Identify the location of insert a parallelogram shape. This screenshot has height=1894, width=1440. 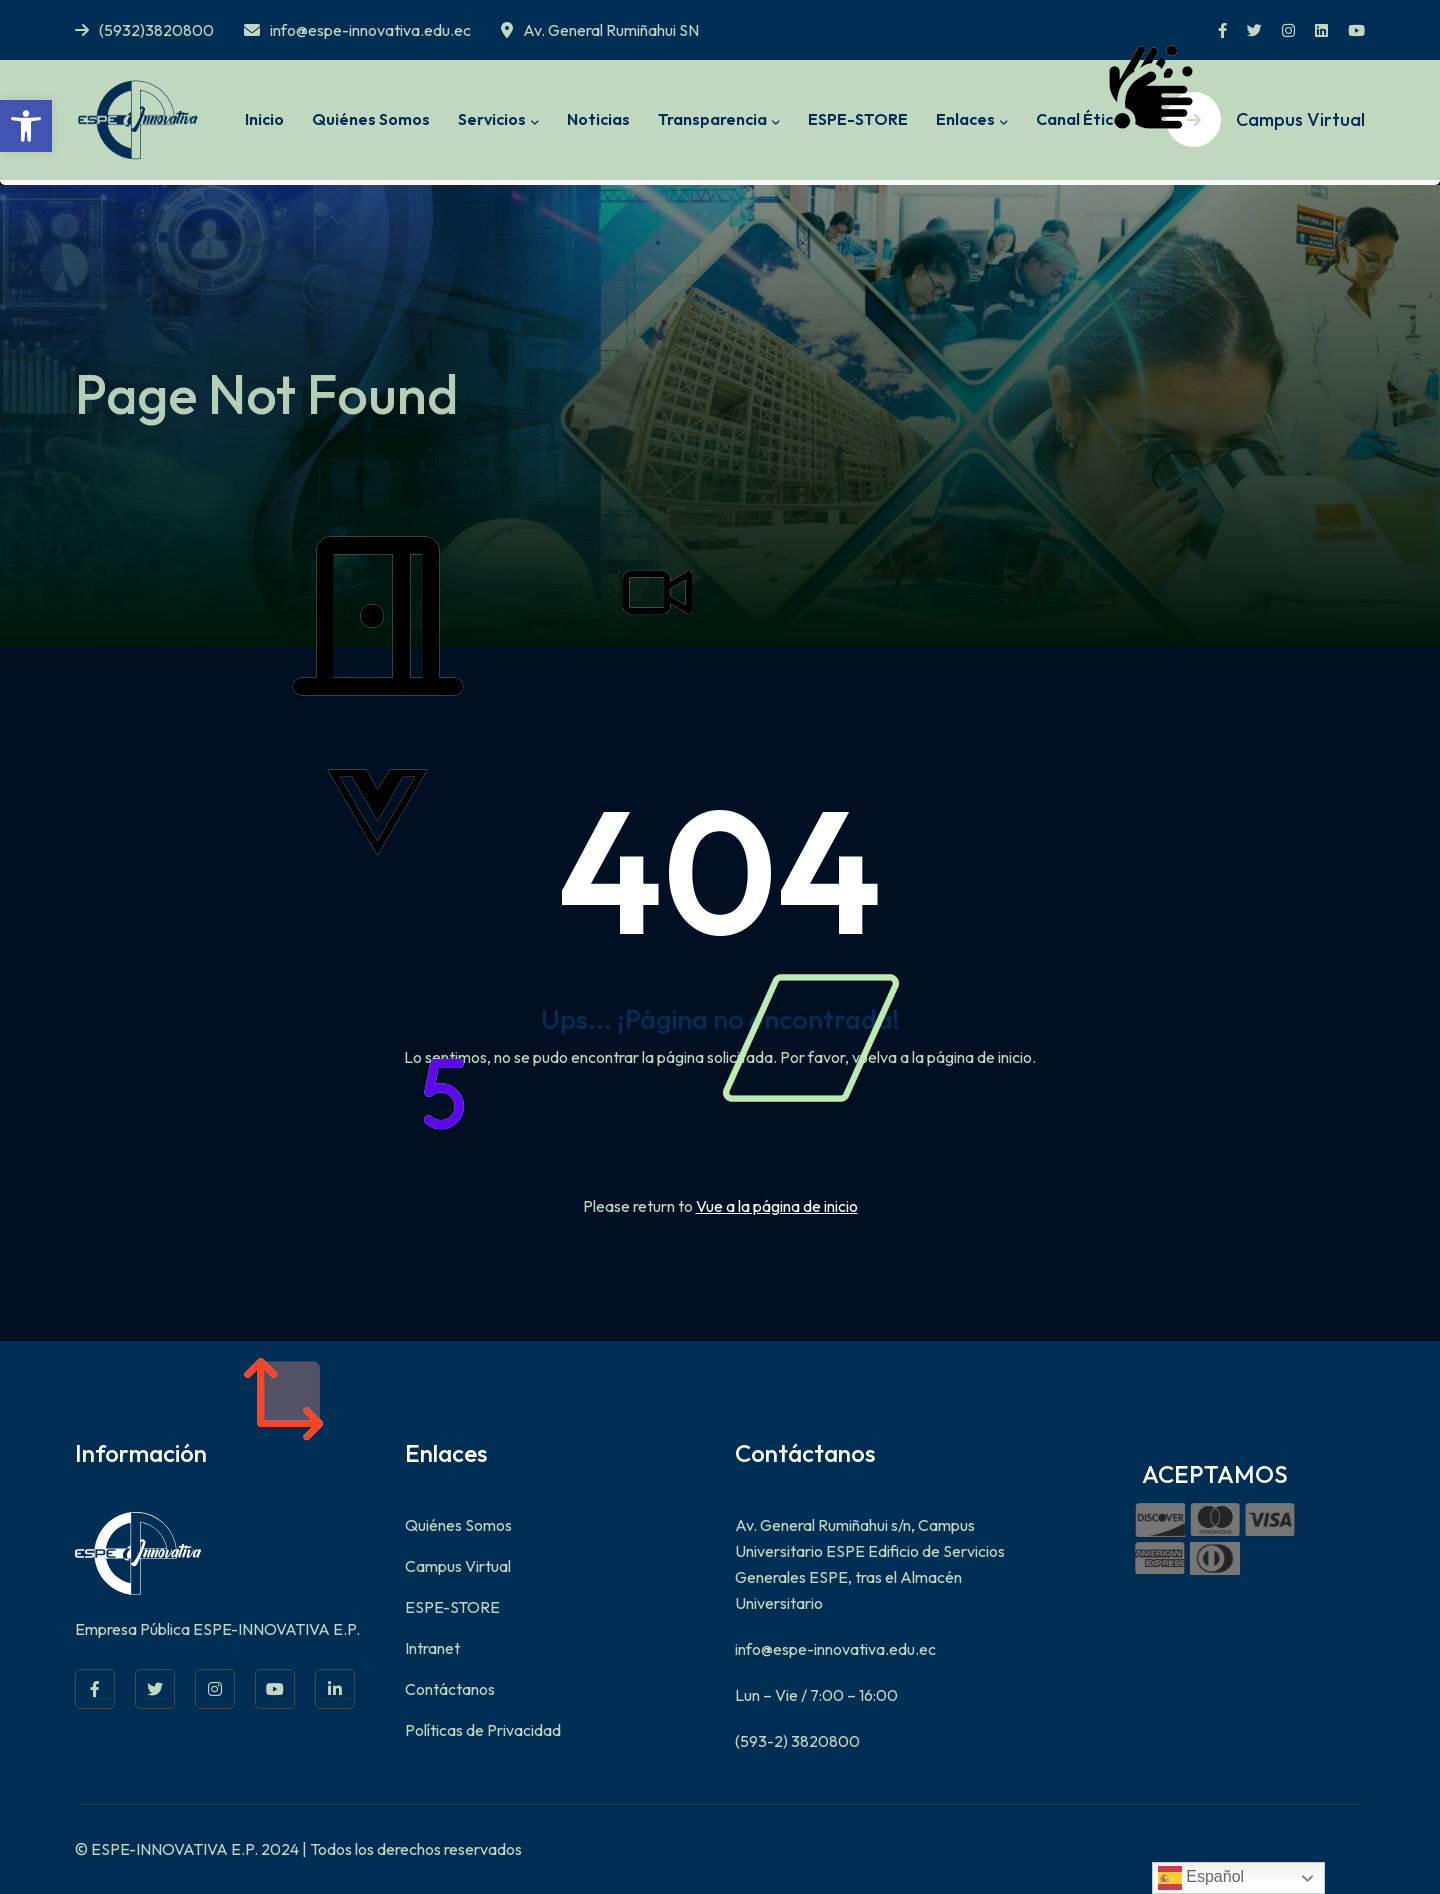
(811, 1038).